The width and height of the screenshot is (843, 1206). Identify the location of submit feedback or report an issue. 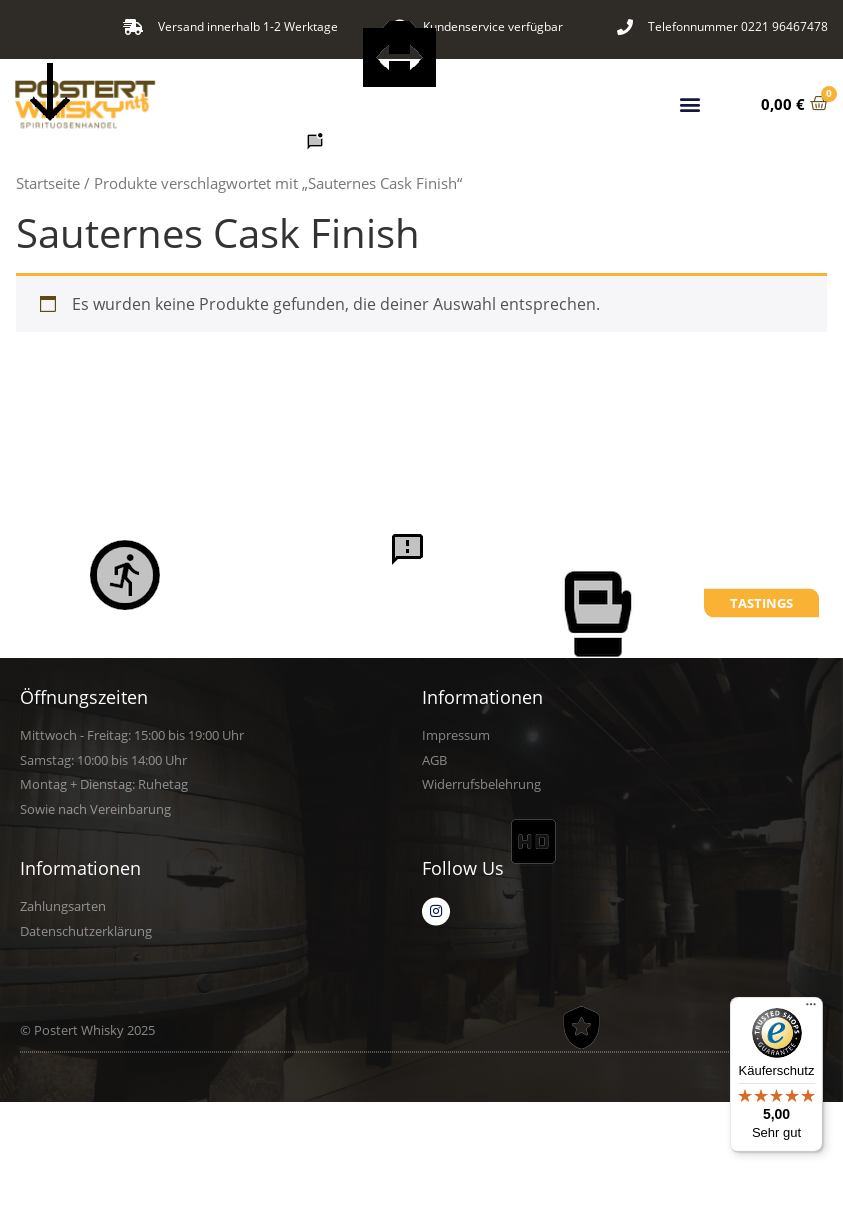
(407, 549).